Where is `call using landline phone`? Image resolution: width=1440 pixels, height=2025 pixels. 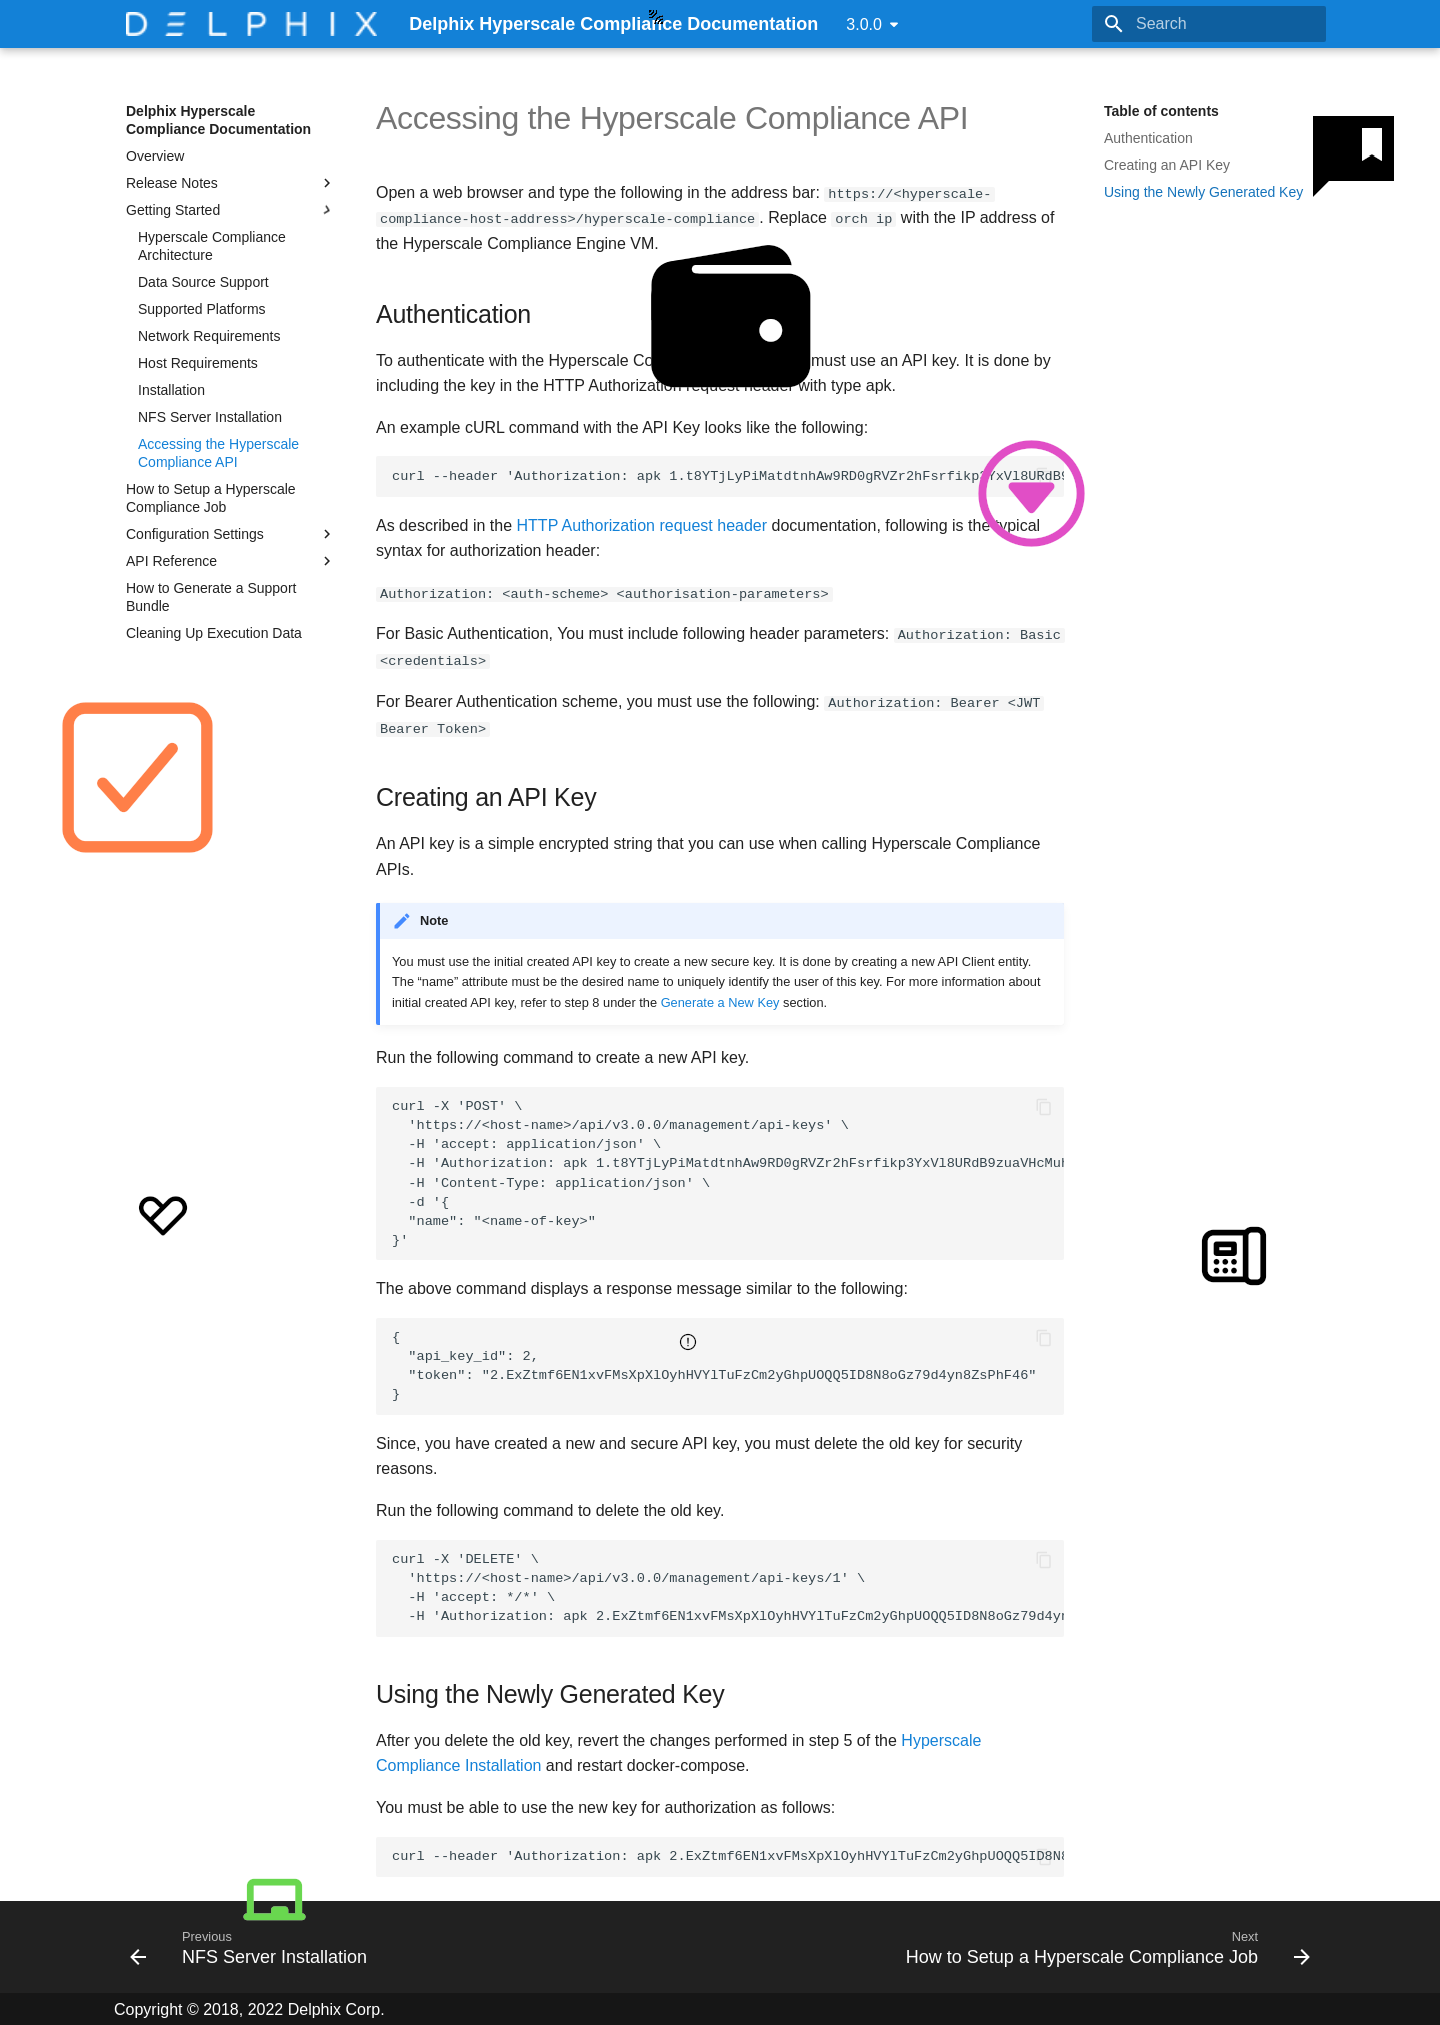
call using landline phone is located at coordinates (1234, 1256).